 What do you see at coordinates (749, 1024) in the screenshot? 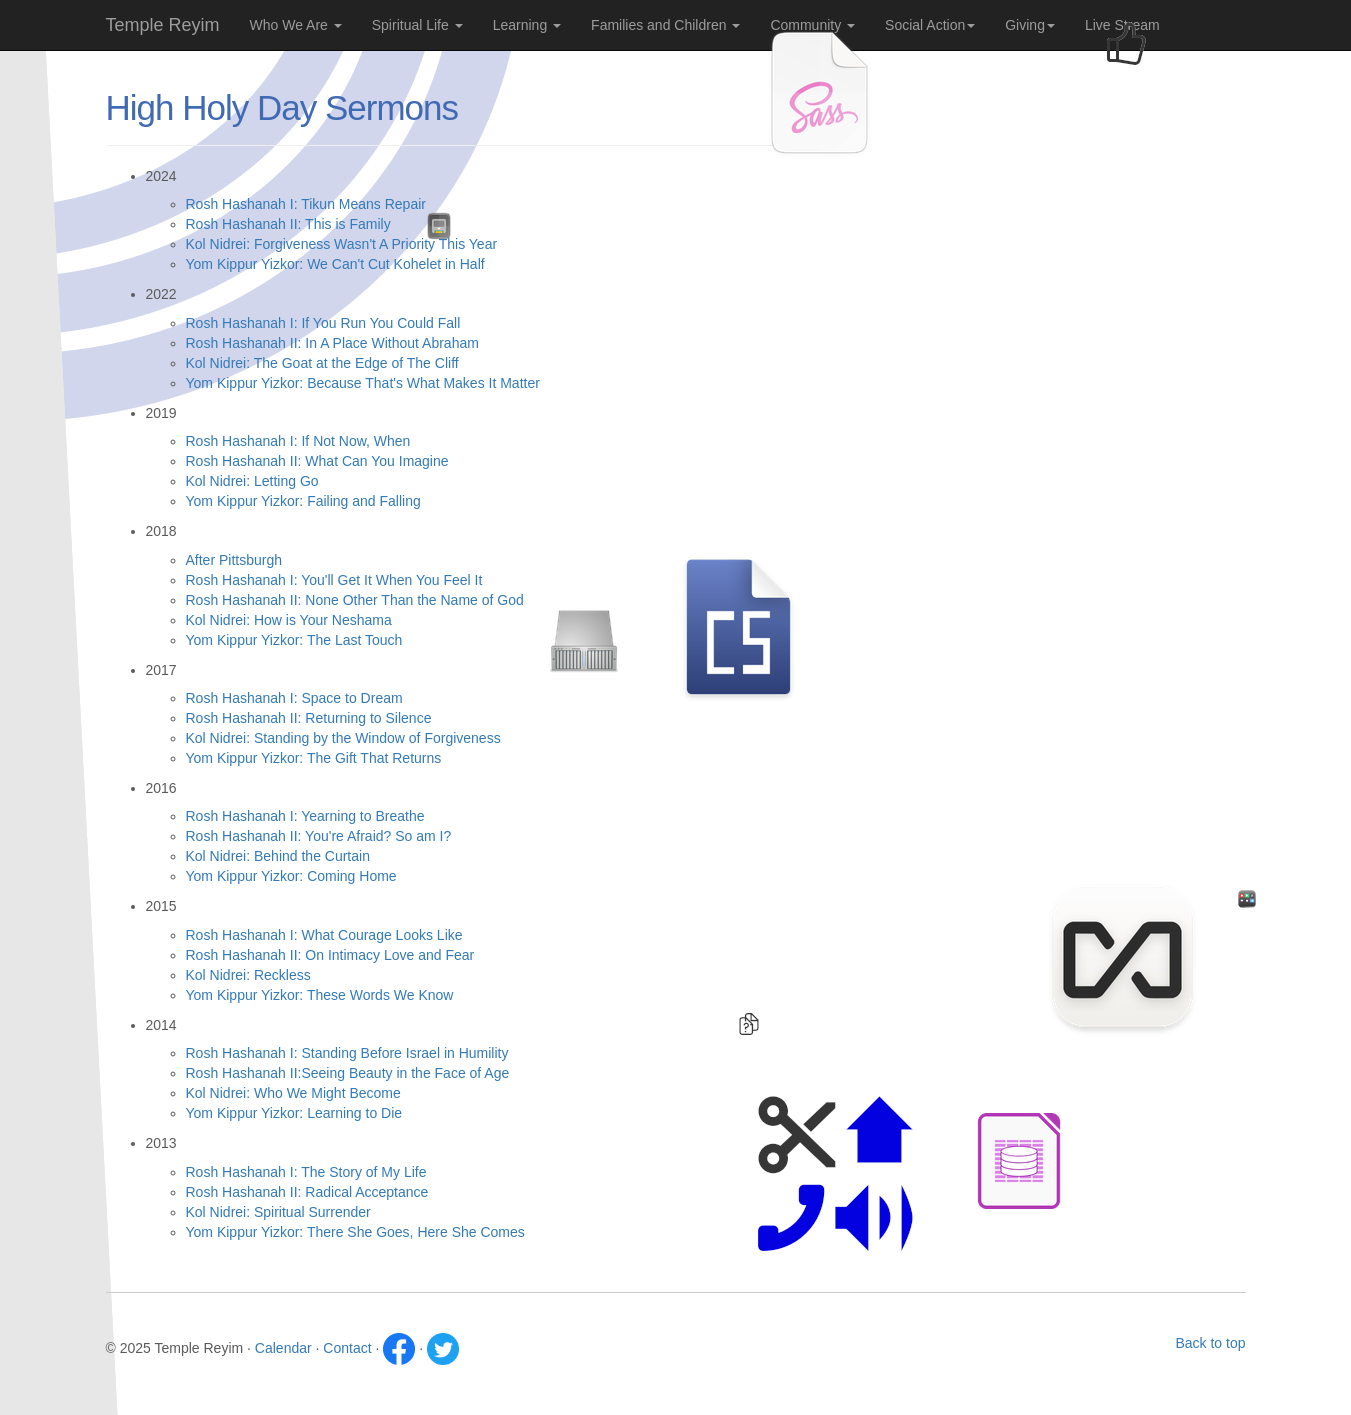
I see `access frequently asked questions` at bounding box center [749, 1024].